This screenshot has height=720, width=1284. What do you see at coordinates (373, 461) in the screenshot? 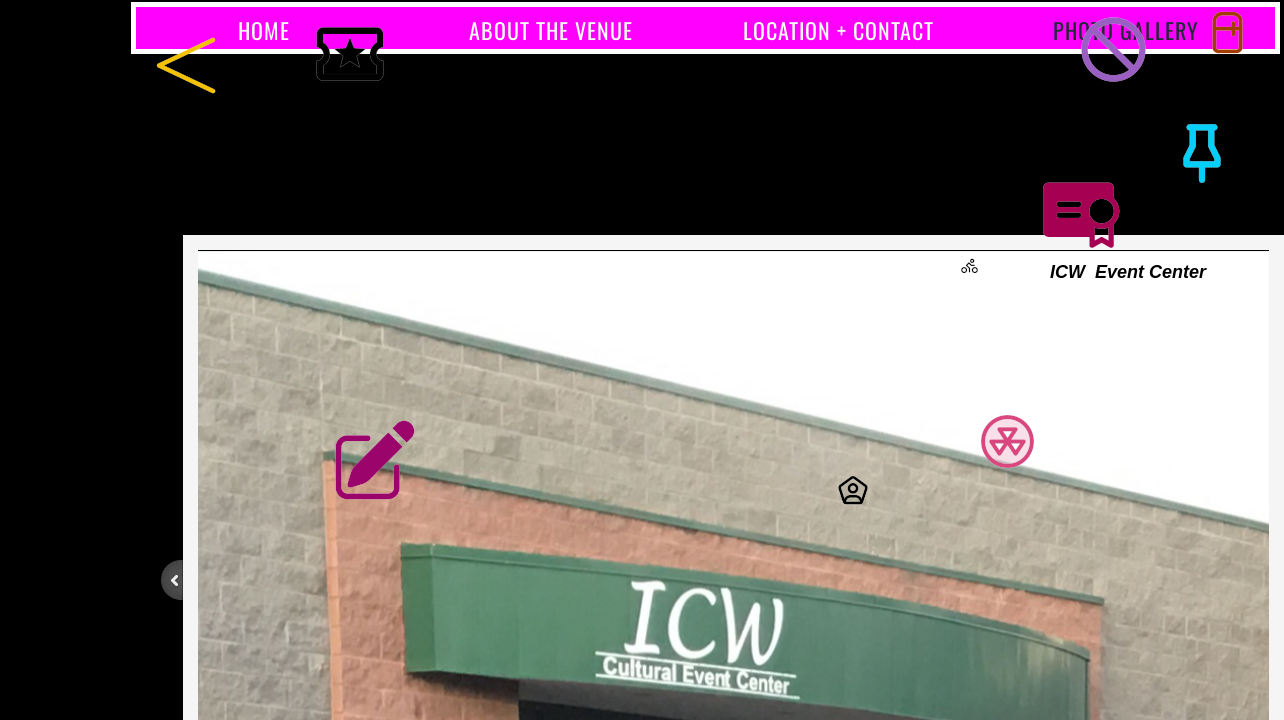
I see `edit or compose a new document` at bounding box center [373, 461].